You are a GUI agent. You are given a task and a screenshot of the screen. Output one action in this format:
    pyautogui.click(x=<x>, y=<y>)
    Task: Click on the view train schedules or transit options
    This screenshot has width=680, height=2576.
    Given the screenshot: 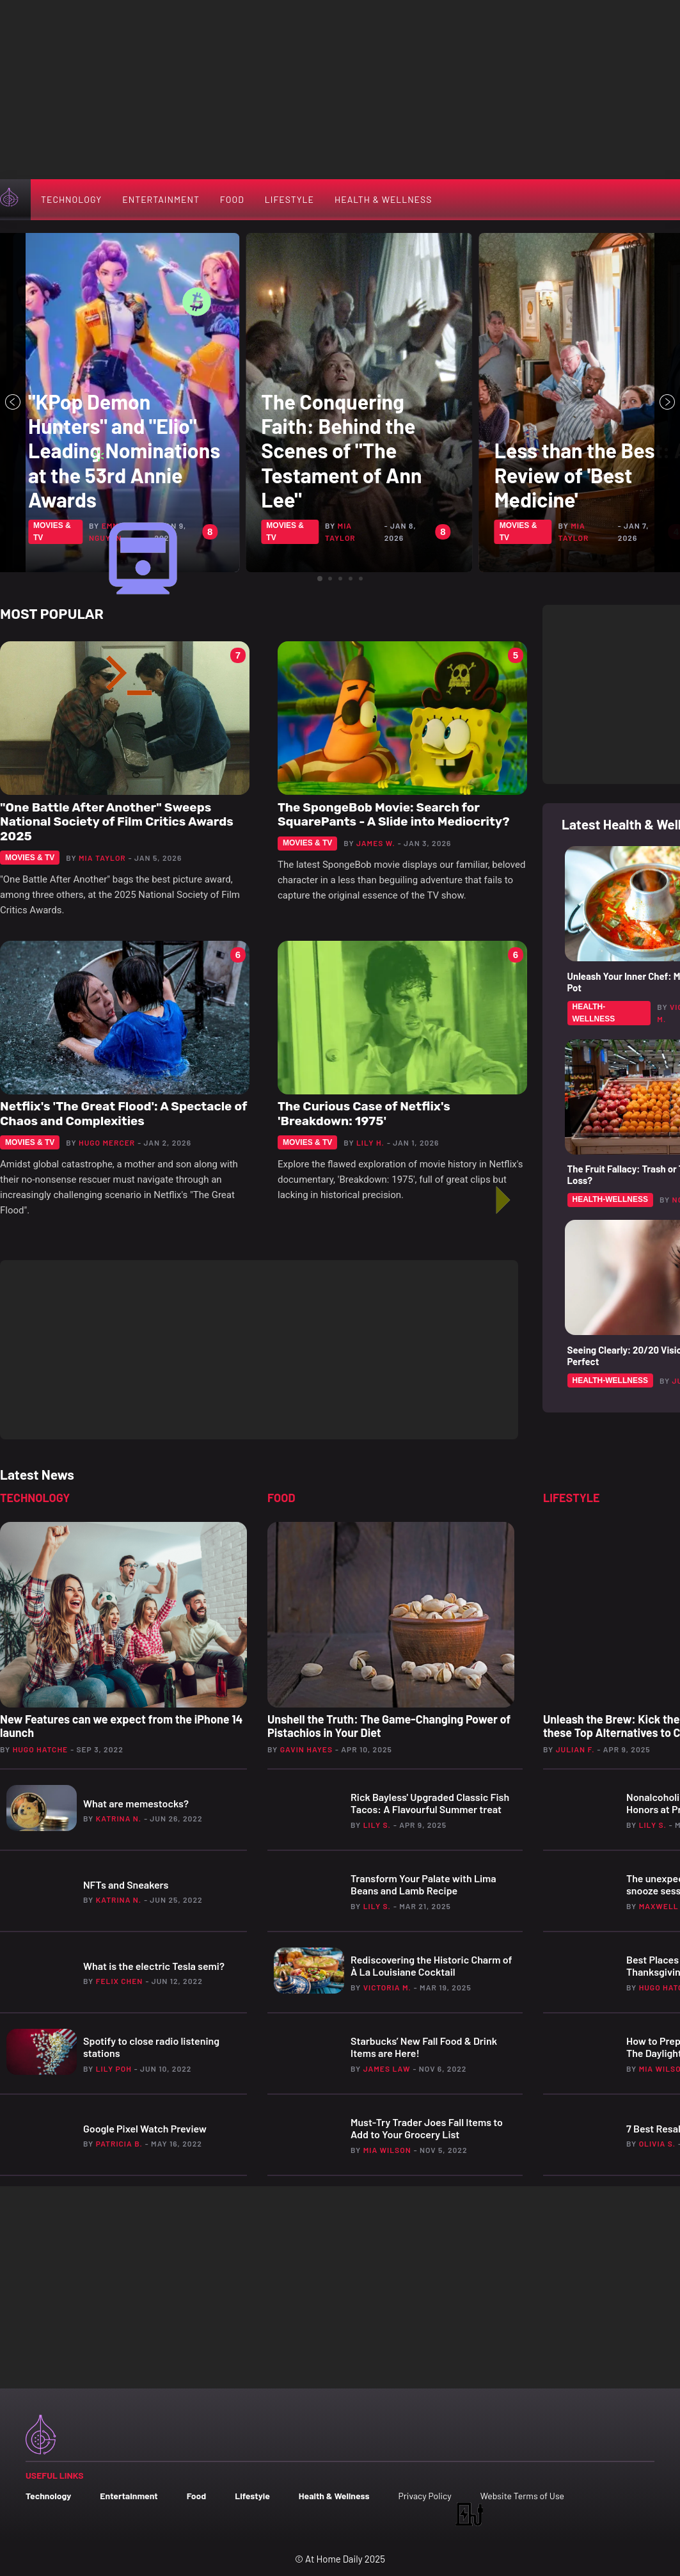 What is the action you would take?
    pyautogui.click(x=143, y=556)
    